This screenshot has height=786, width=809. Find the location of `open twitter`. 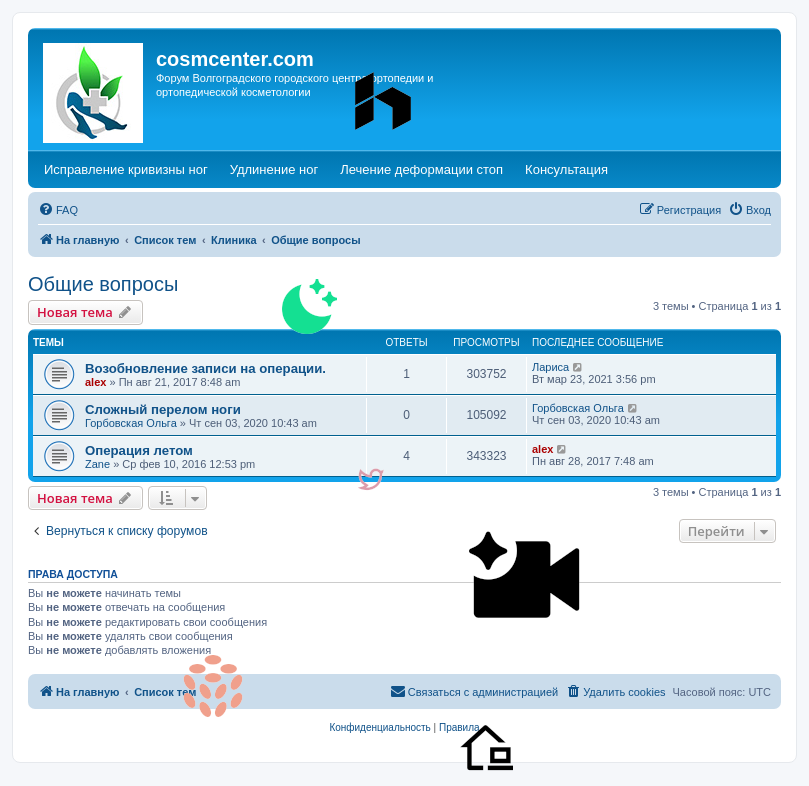

open twitter is located at coordinates (371, 479).